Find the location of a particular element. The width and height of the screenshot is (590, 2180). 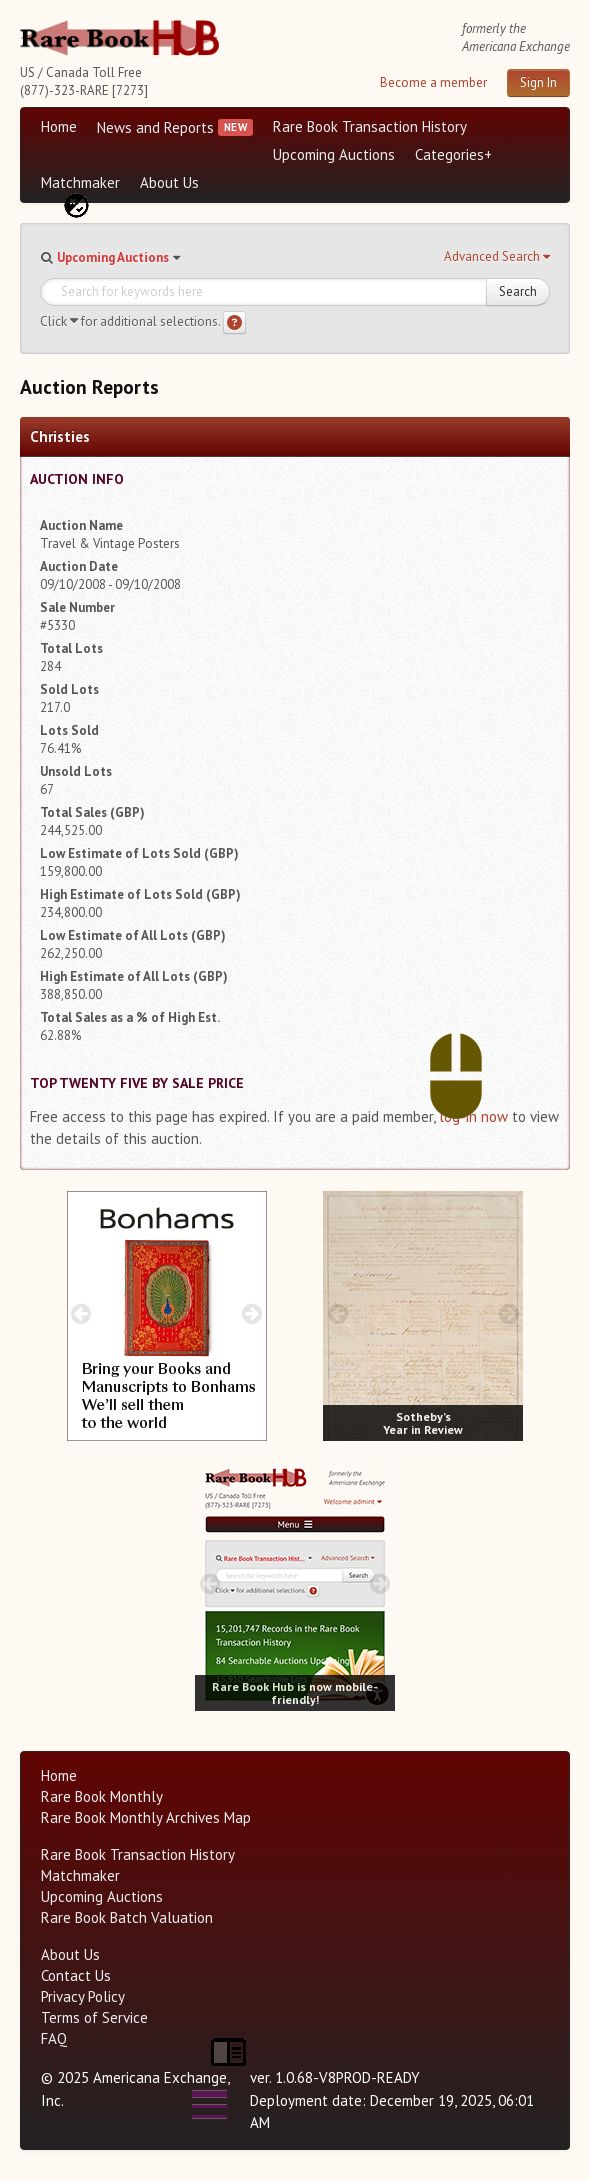

indicates an unreliable or intermittent test result is located at coordinates (76, 205).